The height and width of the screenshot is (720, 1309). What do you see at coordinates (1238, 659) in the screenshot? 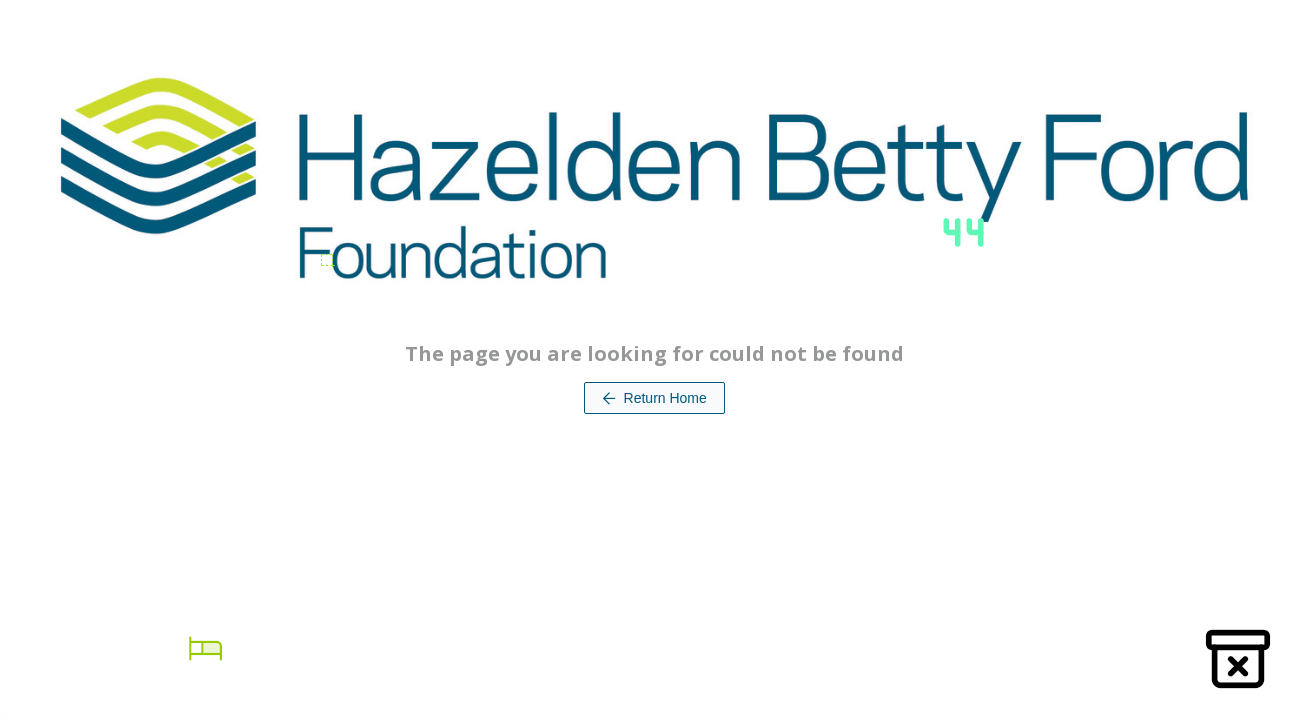
I see `remove item from archive` at bounding box center [1238, 659].